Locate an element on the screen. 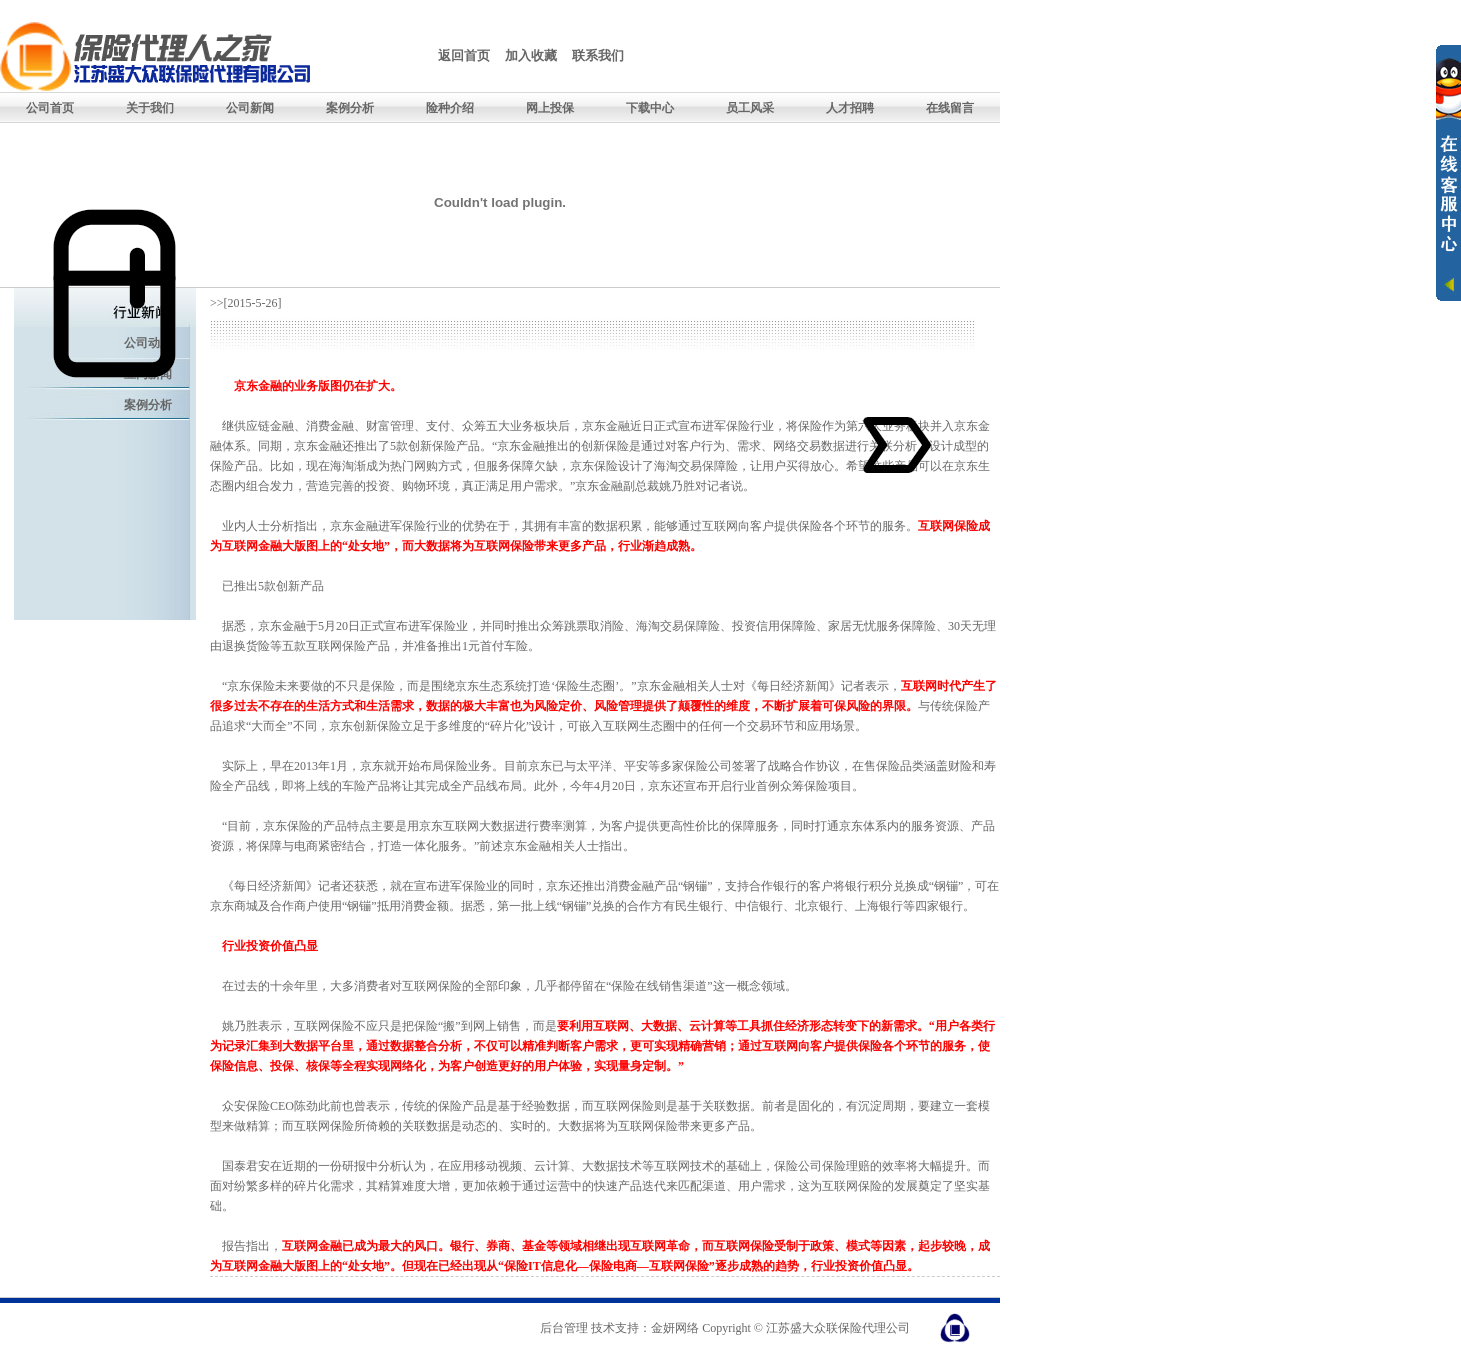 This screenshot has width=1461, height=1353. access kitchen appliance controls is located at coordinates (114, 293).